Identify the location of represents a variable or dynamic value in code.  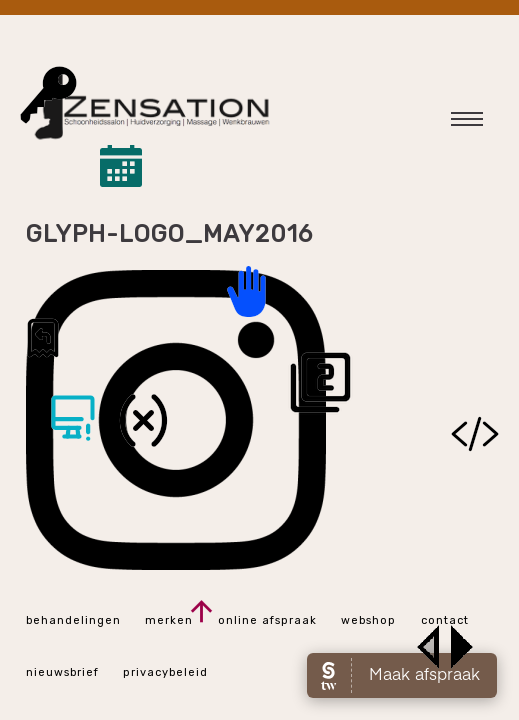
(143, 420).